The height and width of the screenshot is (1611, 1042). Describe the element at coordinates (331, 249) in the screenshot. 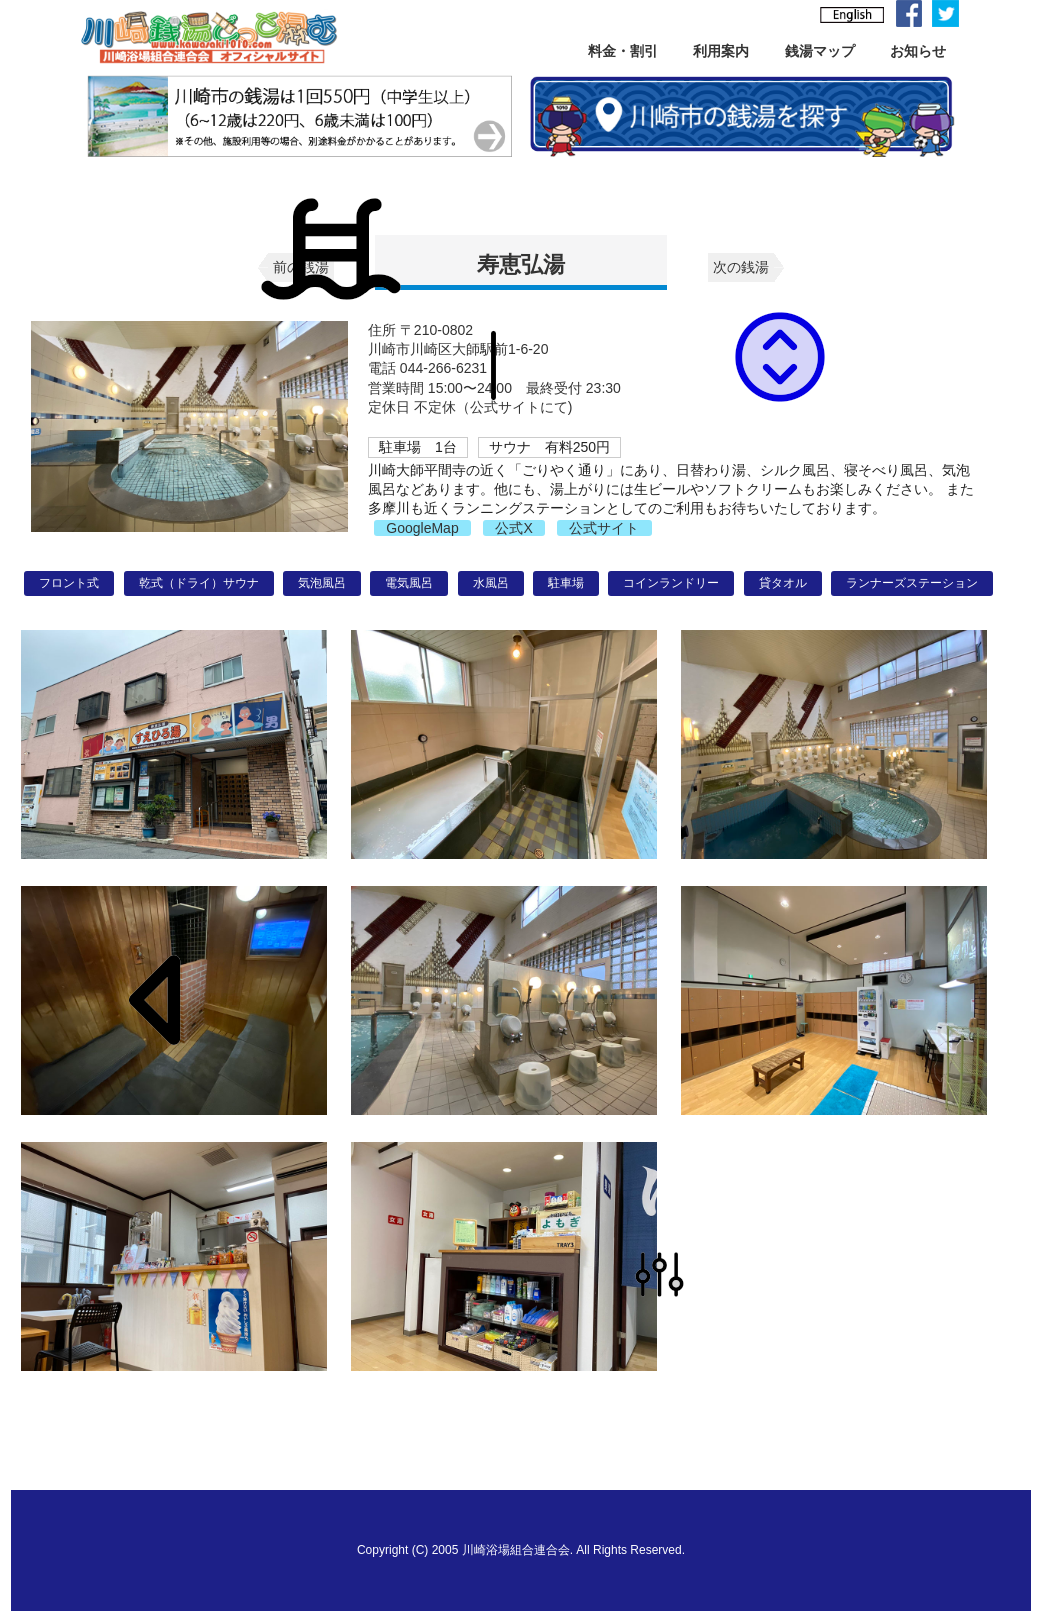

I see `access pool or swimming area information` at that location.